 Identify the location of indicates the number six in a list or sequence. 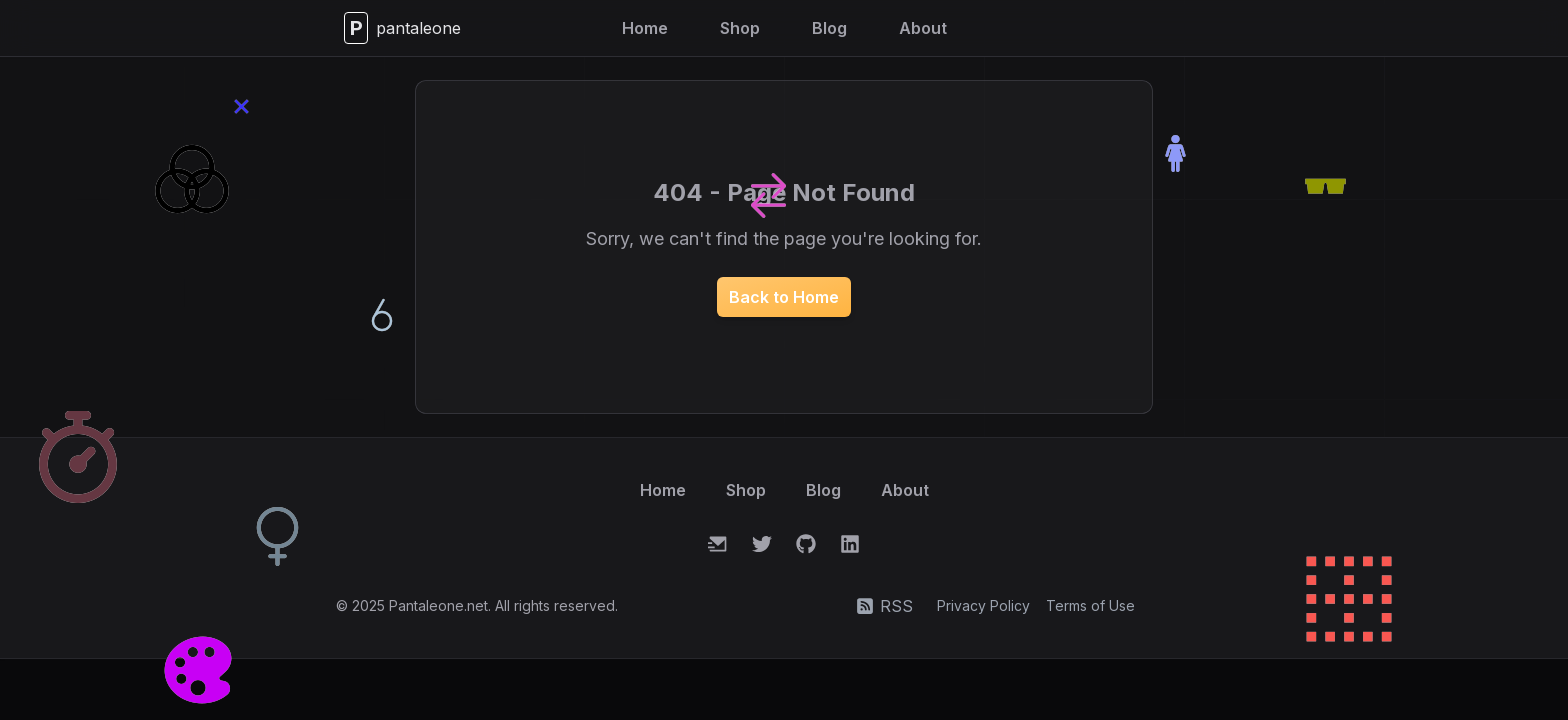
(382, 315).